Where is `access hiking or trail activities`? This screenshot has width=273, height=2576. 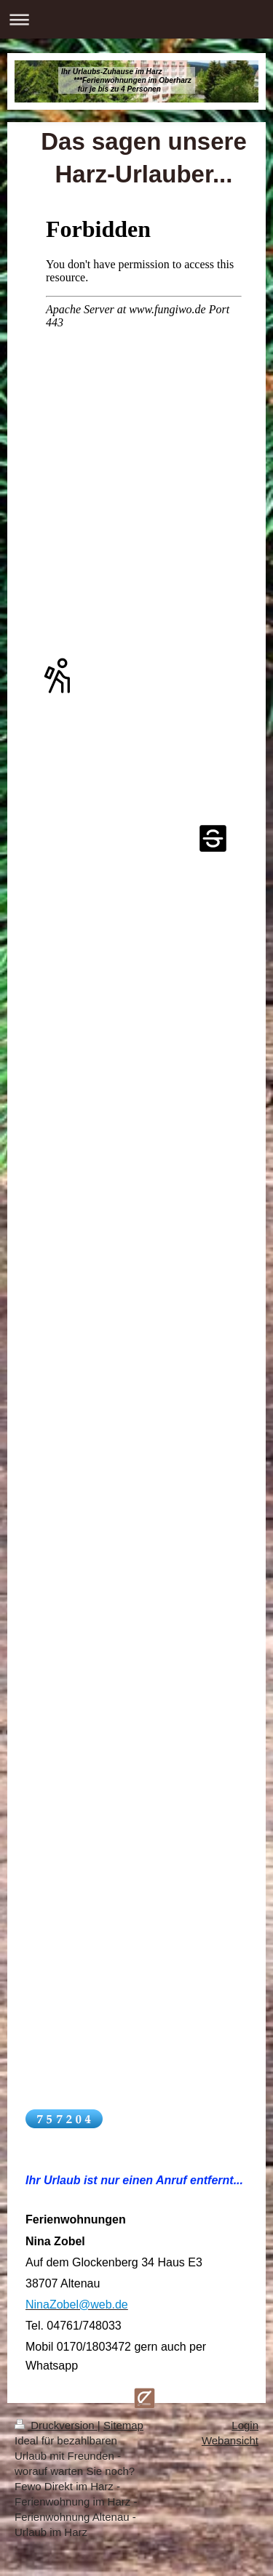
access hiking or trail activities is located at coordinates (58, 675).